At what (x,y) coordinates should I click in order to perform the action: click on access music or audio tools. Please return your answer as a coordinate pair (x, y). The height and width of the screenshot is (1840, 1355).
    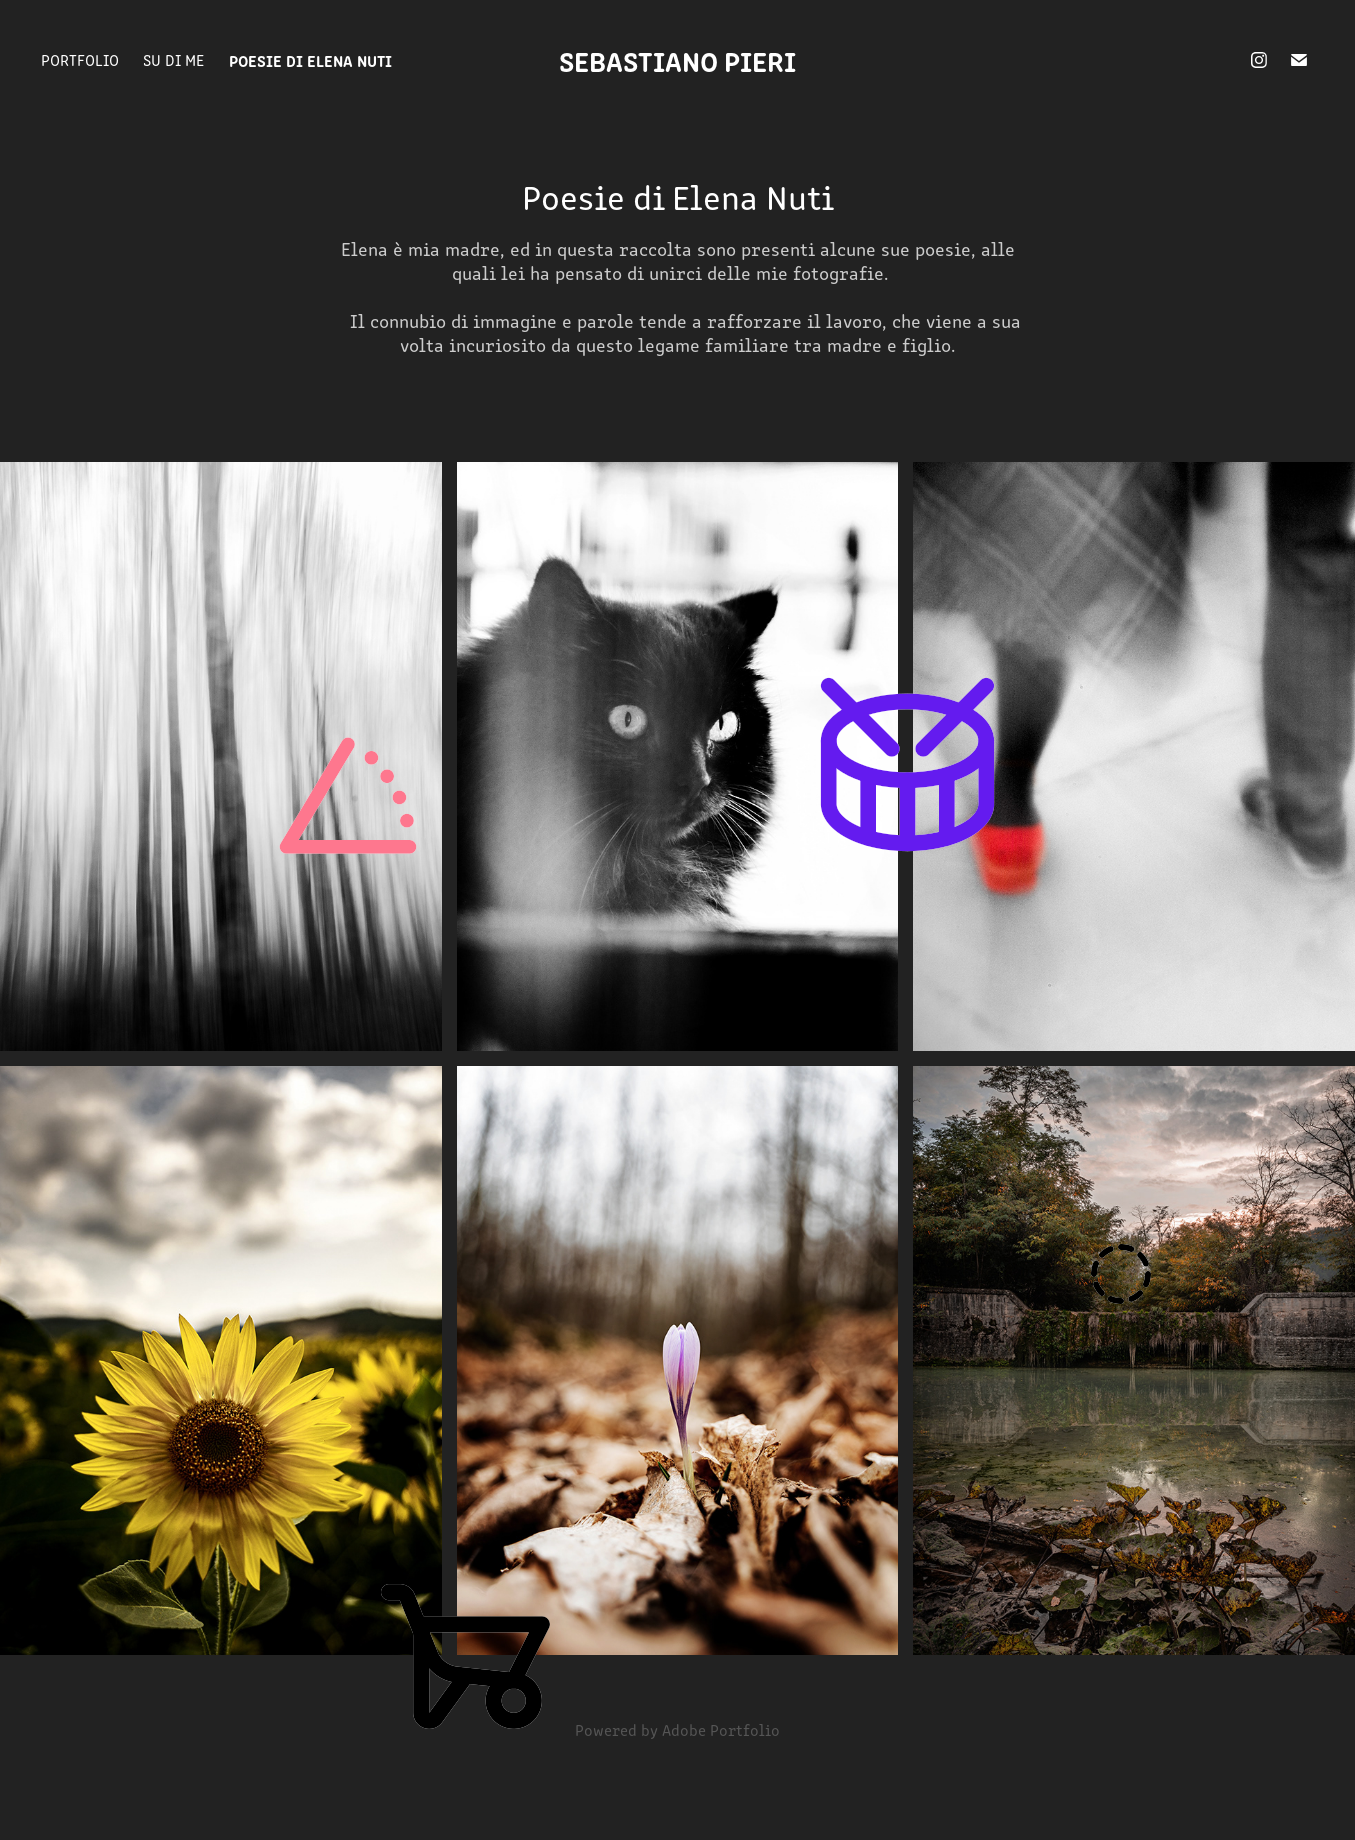
    Looking at the image, I should click on (907, 764).